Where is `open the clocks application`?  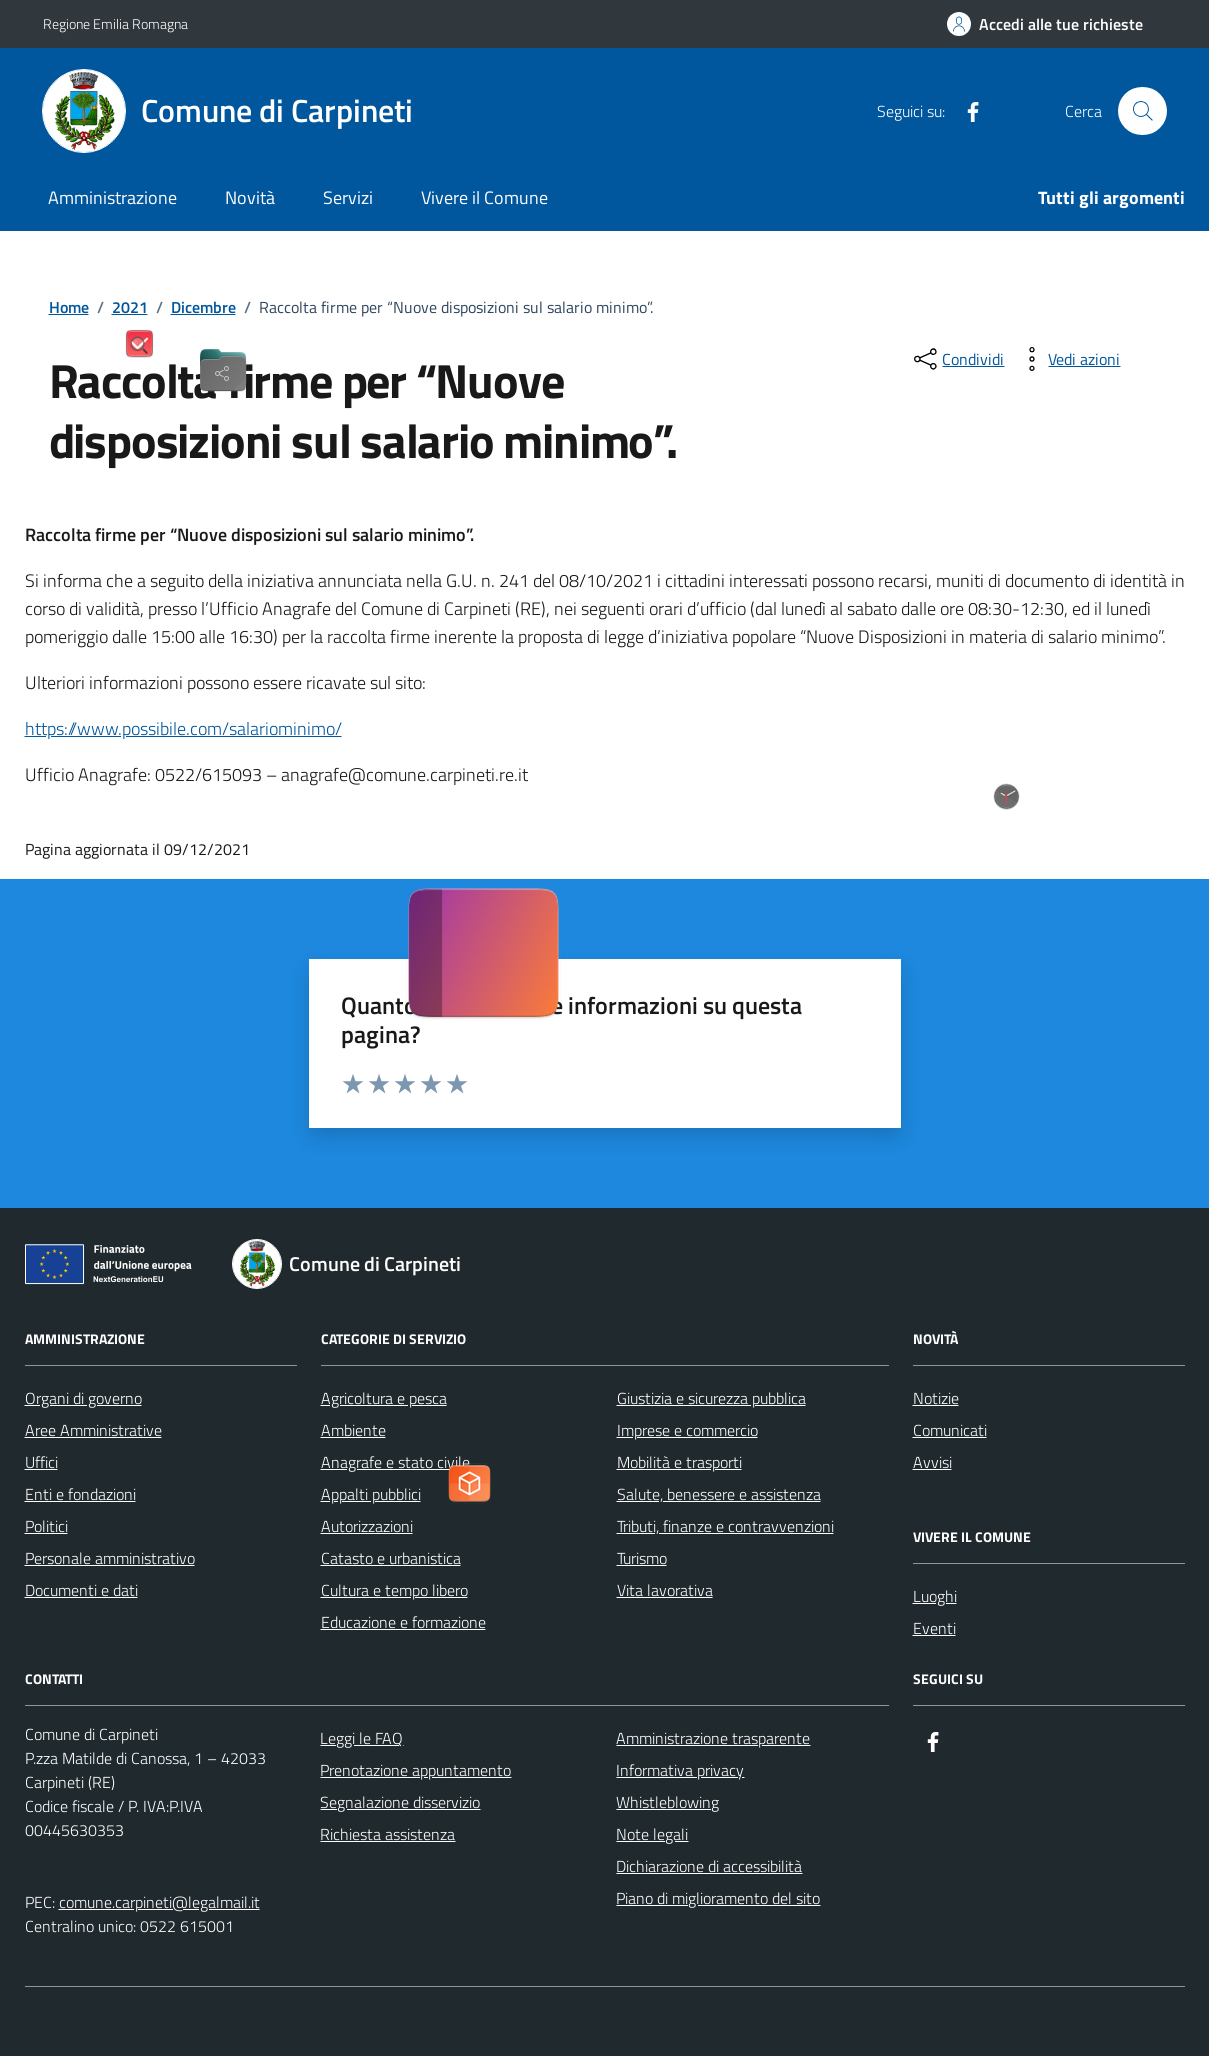 open the clocks application is located at coordinates (1006, 796).